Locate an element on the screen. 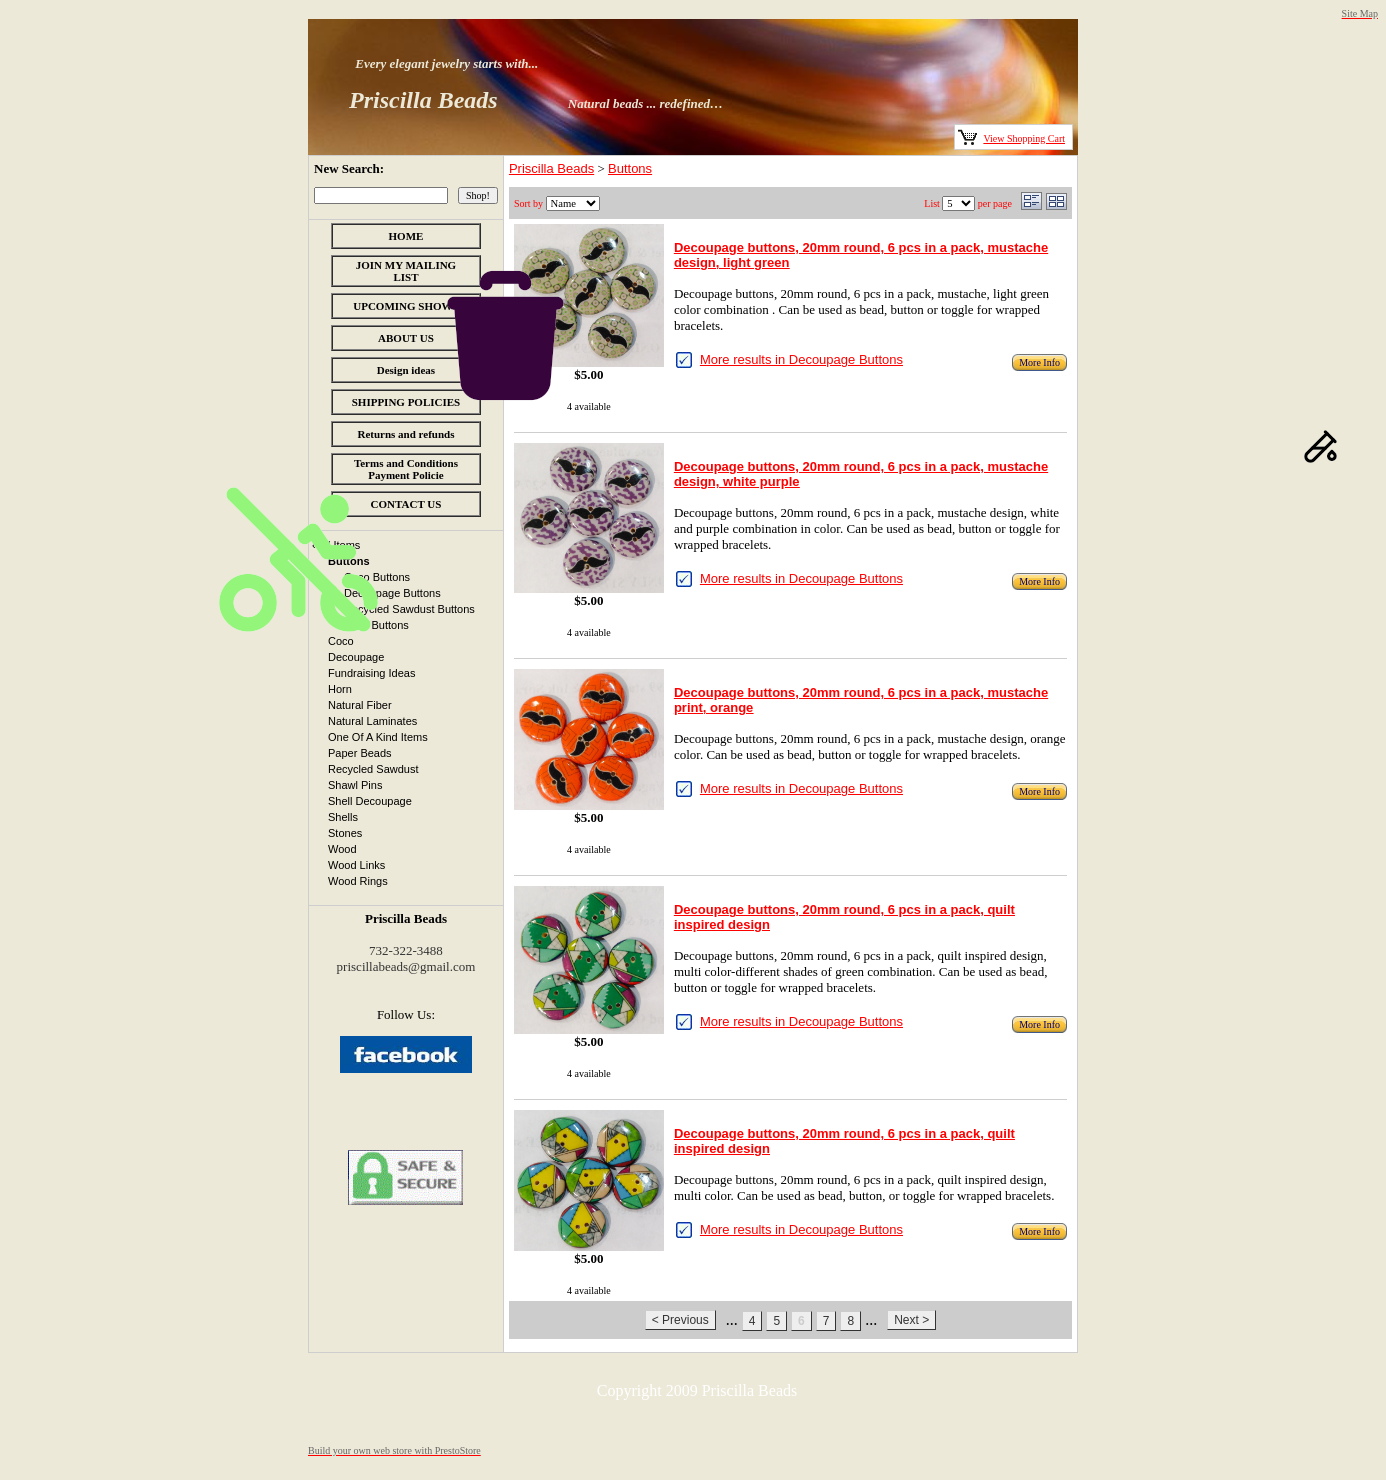 The width and height of the screenshot is (1386, 1480). delete selected item is located at coordinates (505, 335).